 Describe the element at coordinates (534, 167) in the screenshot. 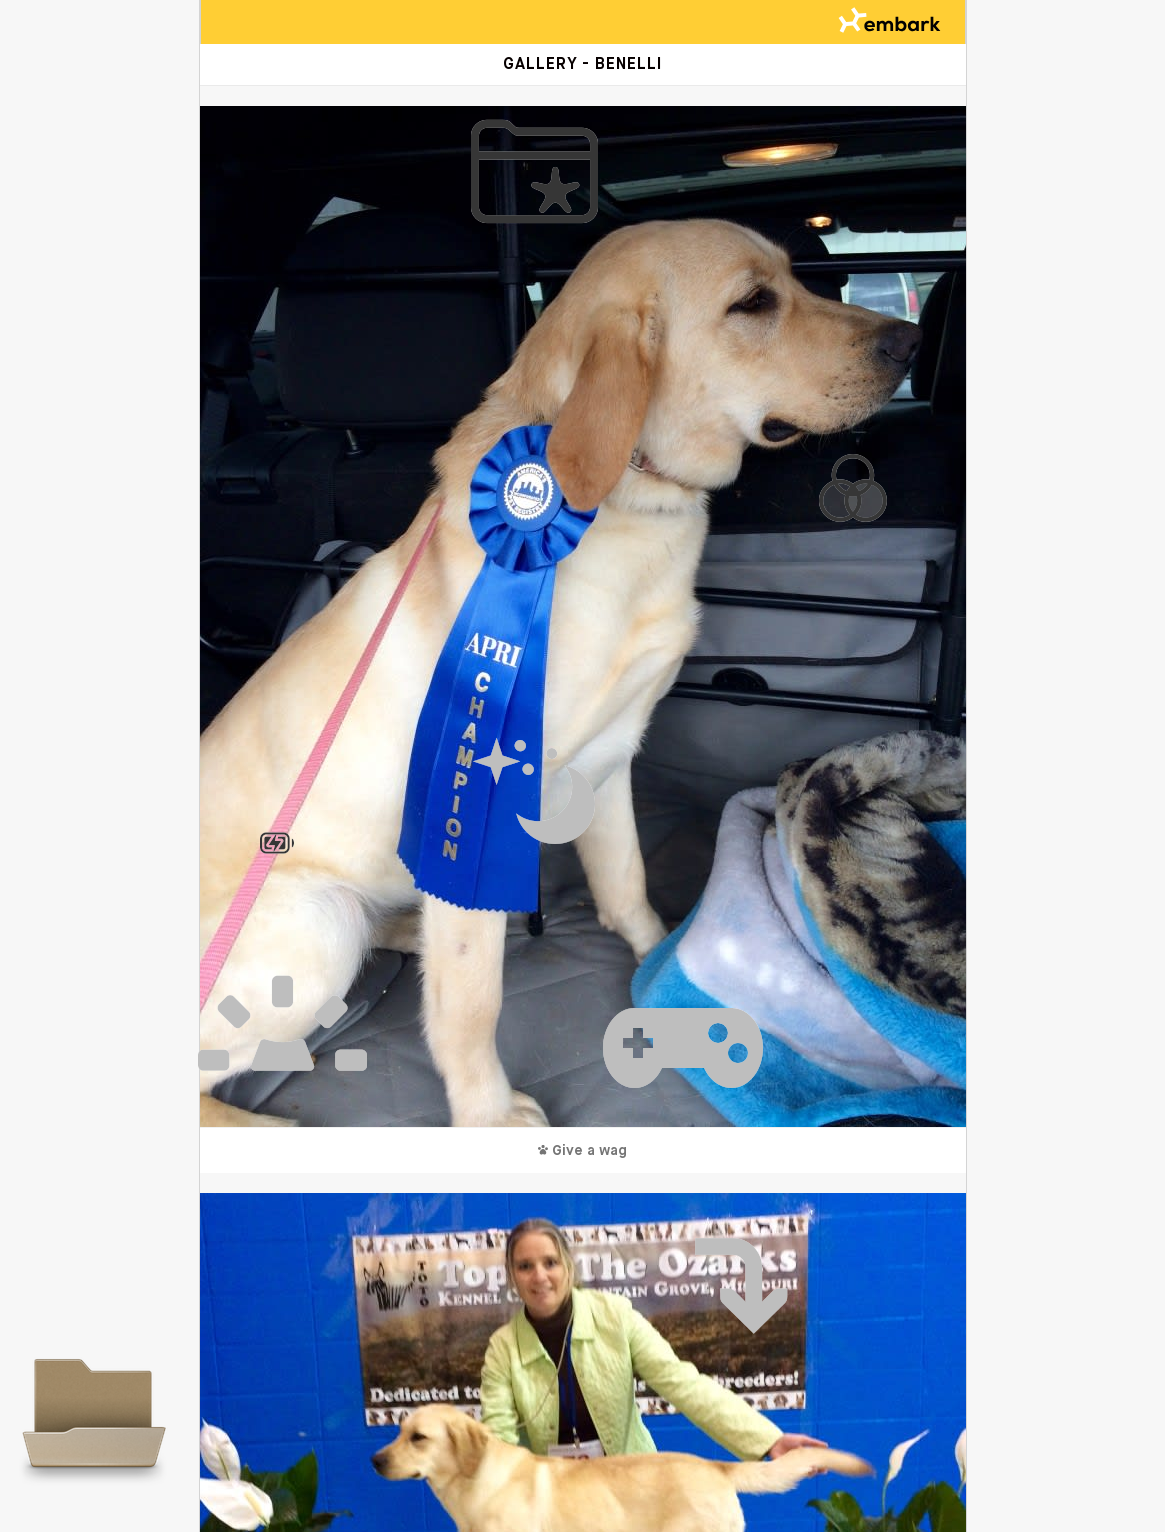

I see `open sparkleshare folder` at that location.